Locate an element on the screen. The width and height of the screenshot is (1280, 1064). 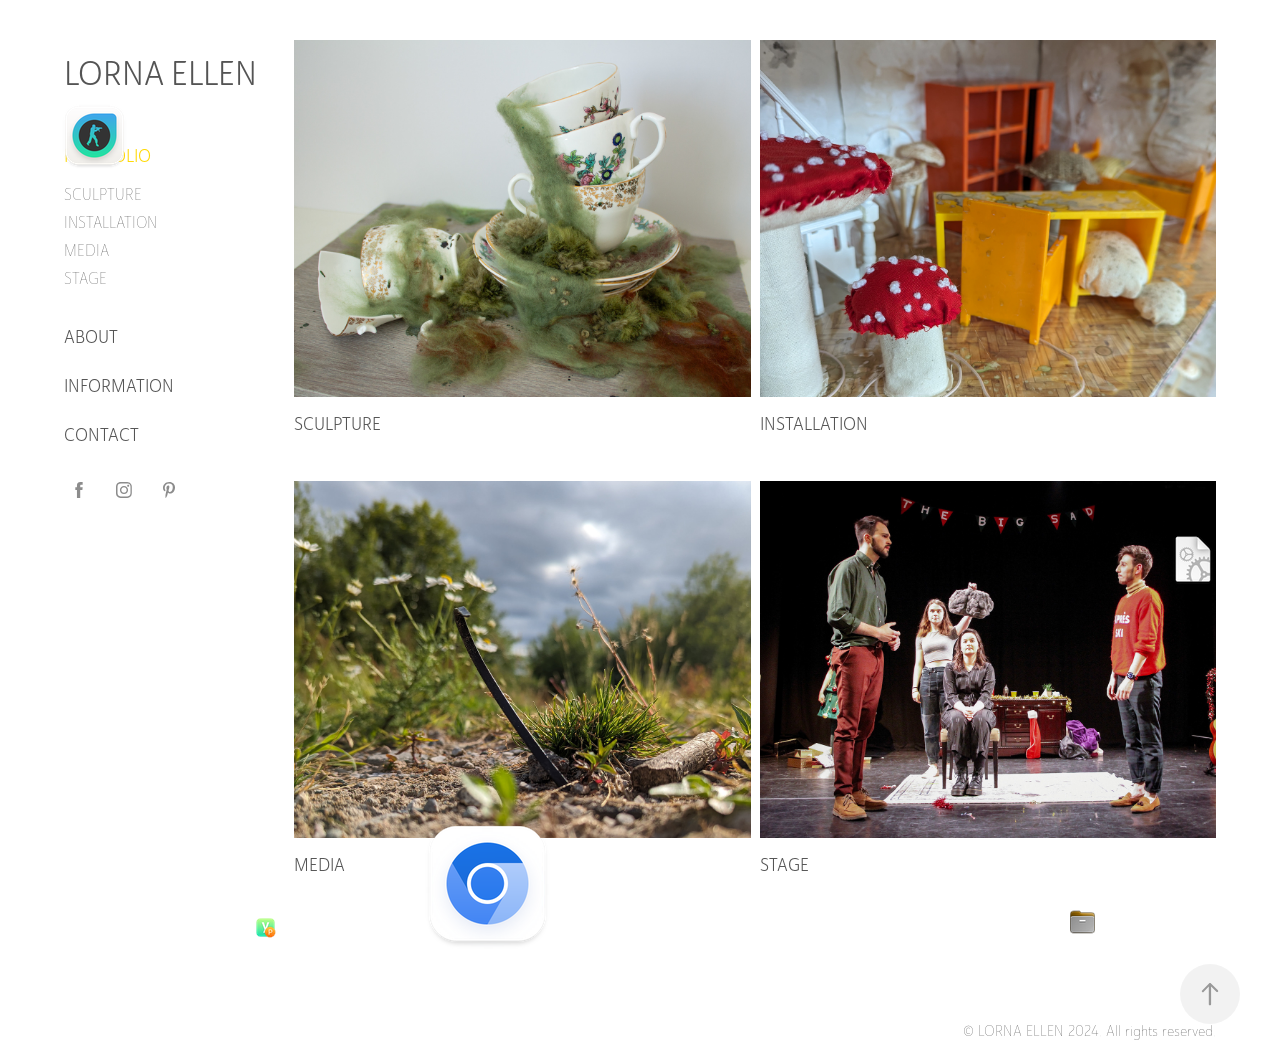
open yubikey piv manager app is located at coordinates (265, 927).